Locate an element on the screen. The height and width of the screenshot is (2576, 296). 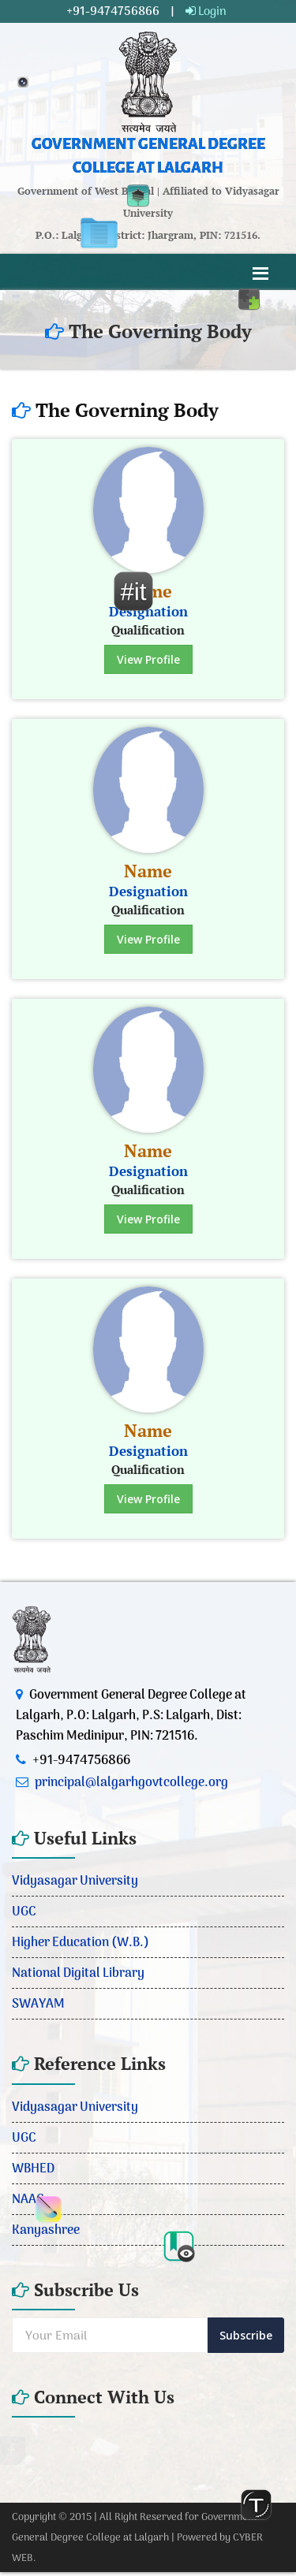
open krita digital painting application is located at coordinates (48, 2209).